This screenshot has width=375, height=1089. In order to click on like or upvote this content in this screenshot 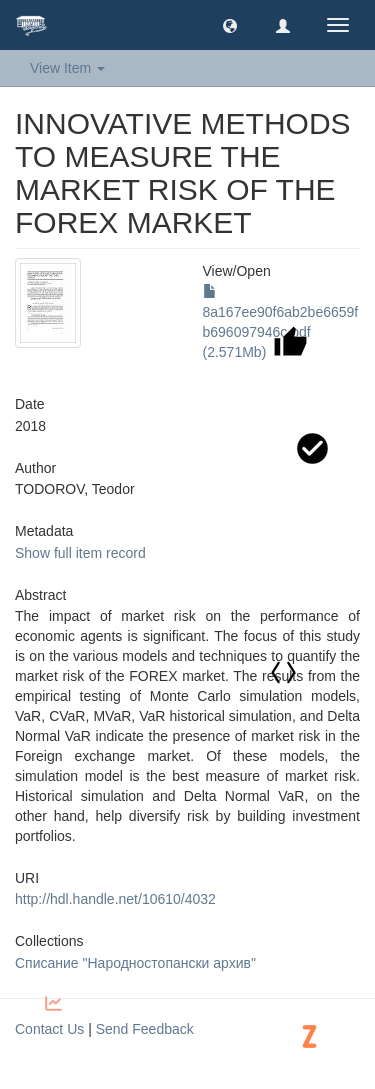, I will do `click(290, 342)`.